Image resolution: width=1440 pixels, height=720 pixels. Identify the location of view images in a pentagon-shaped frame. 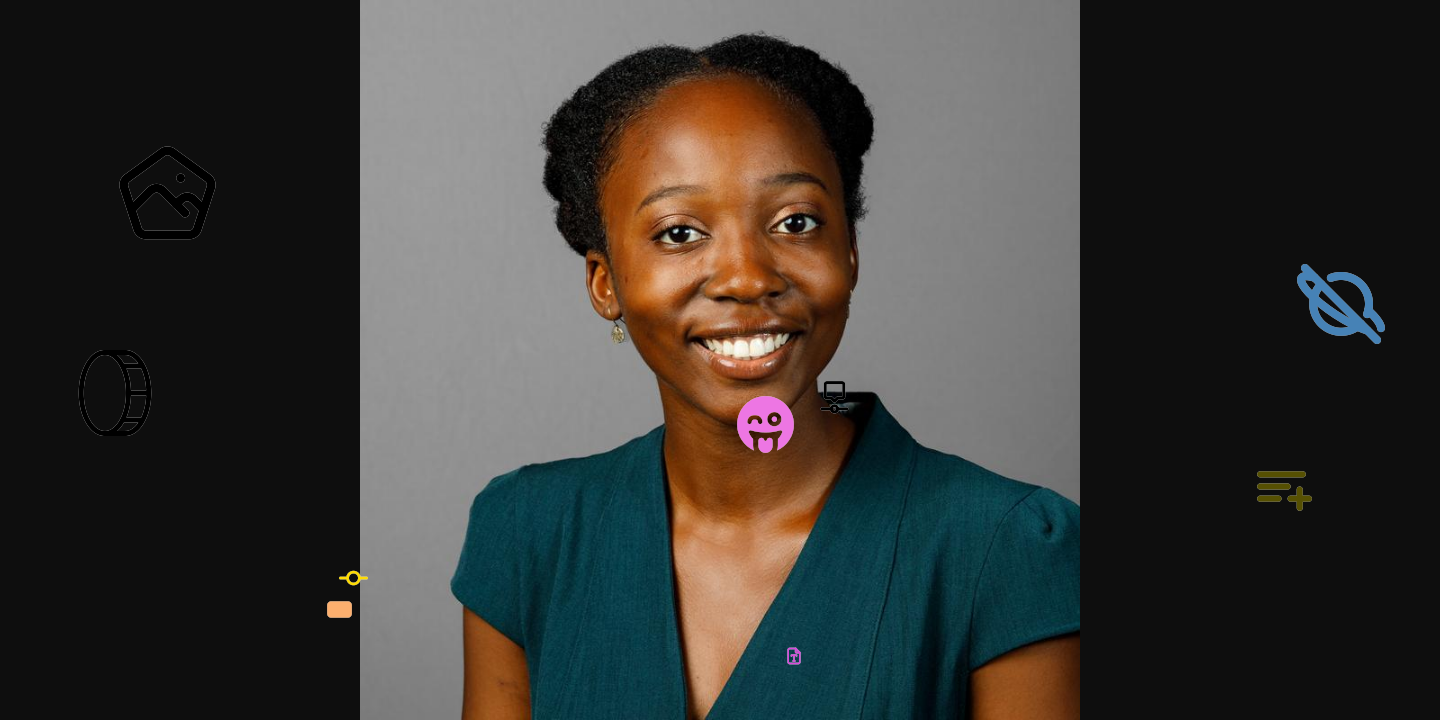
(167, 195).